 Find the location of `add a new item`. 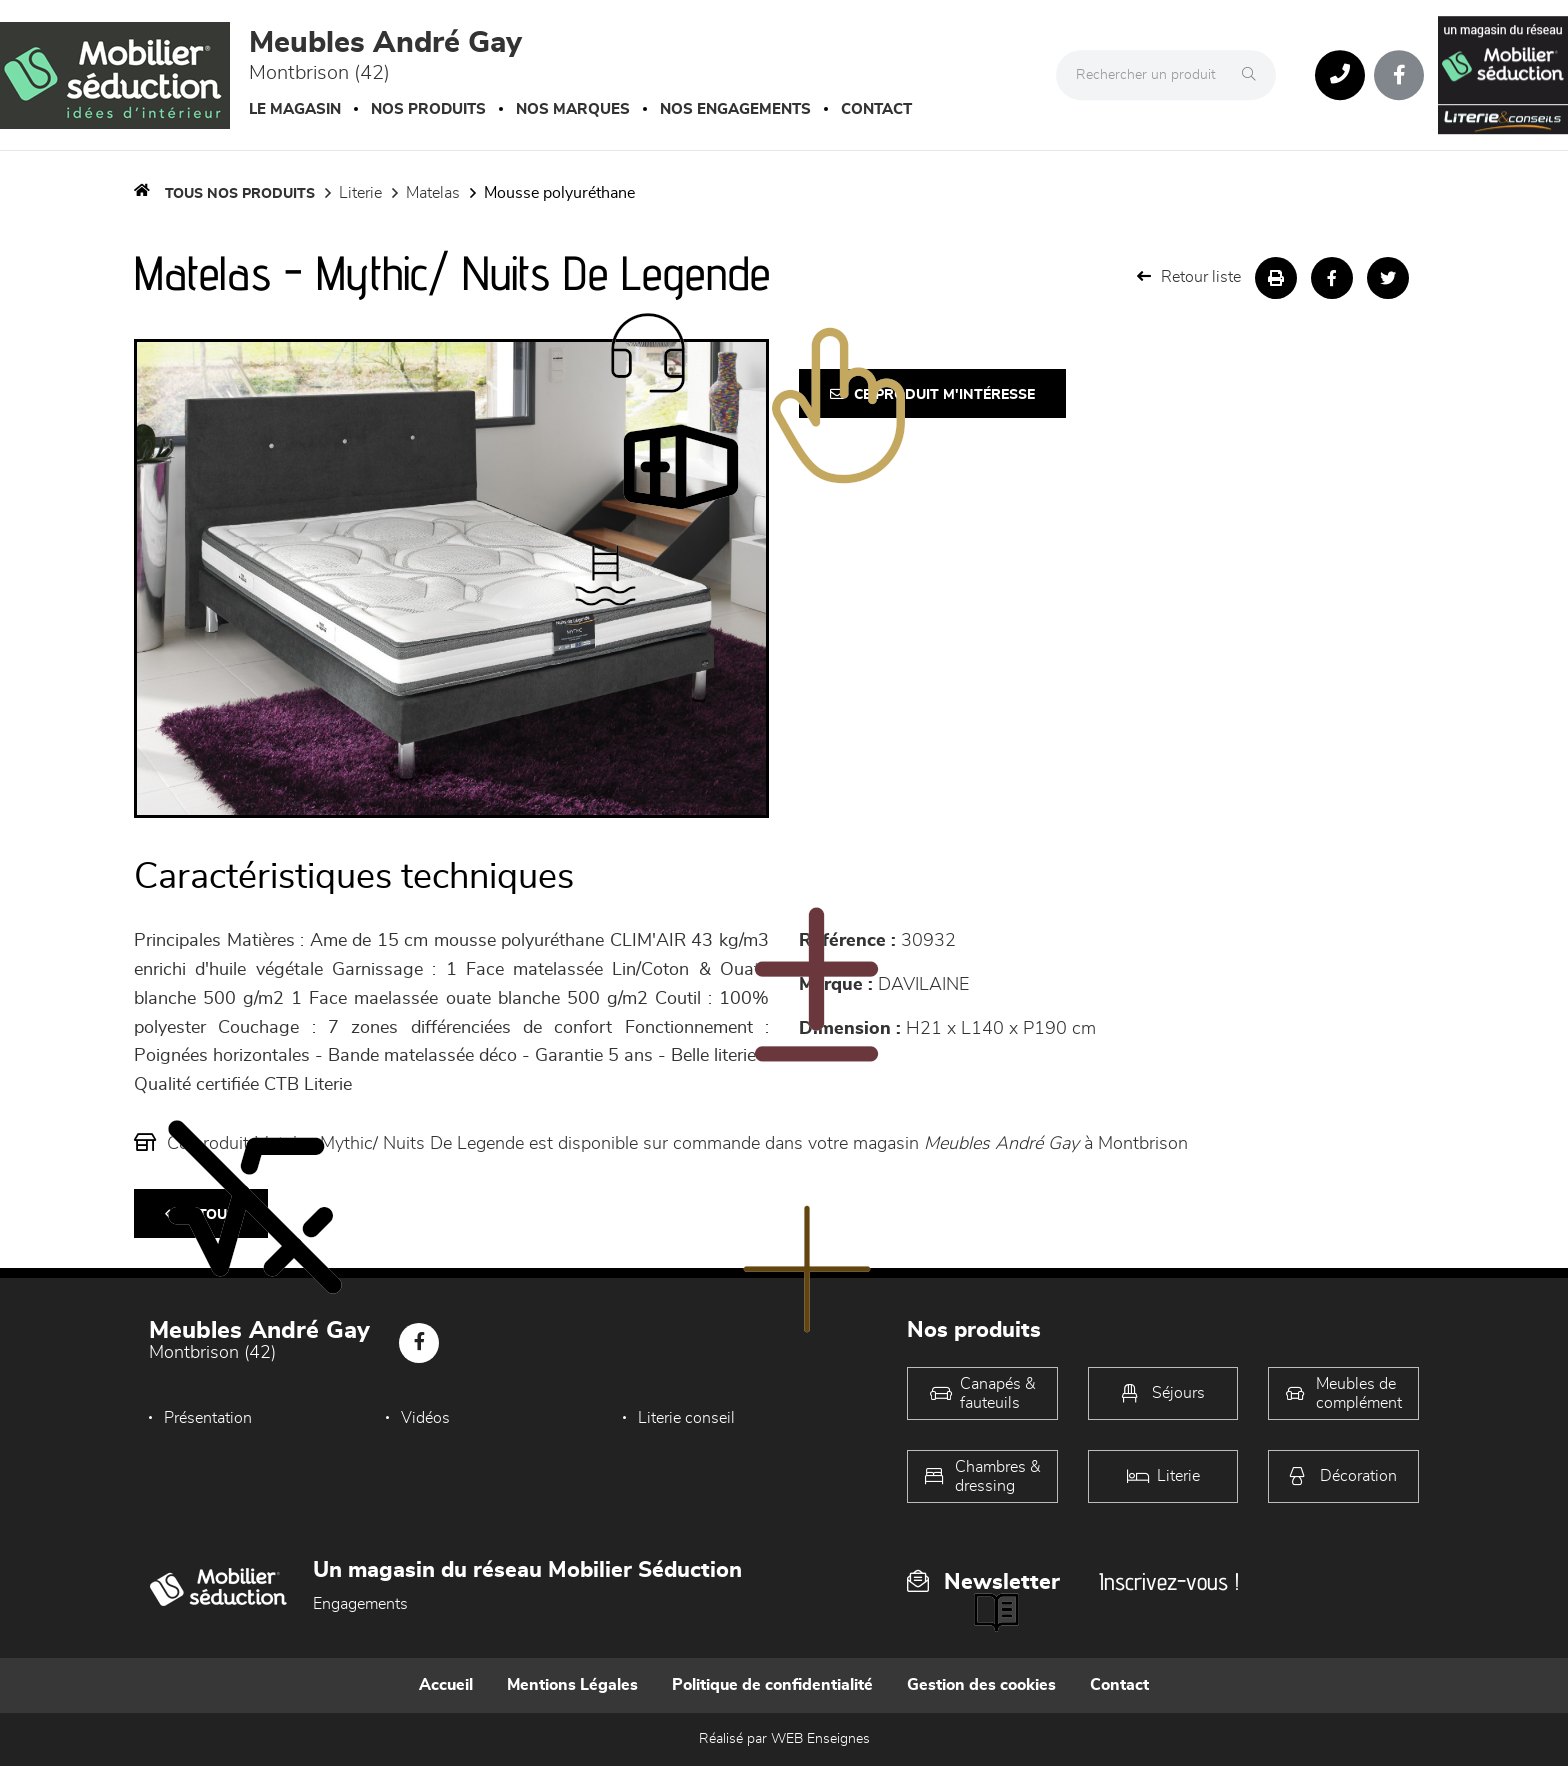

add a new item is located at coordinates (807, 1269).